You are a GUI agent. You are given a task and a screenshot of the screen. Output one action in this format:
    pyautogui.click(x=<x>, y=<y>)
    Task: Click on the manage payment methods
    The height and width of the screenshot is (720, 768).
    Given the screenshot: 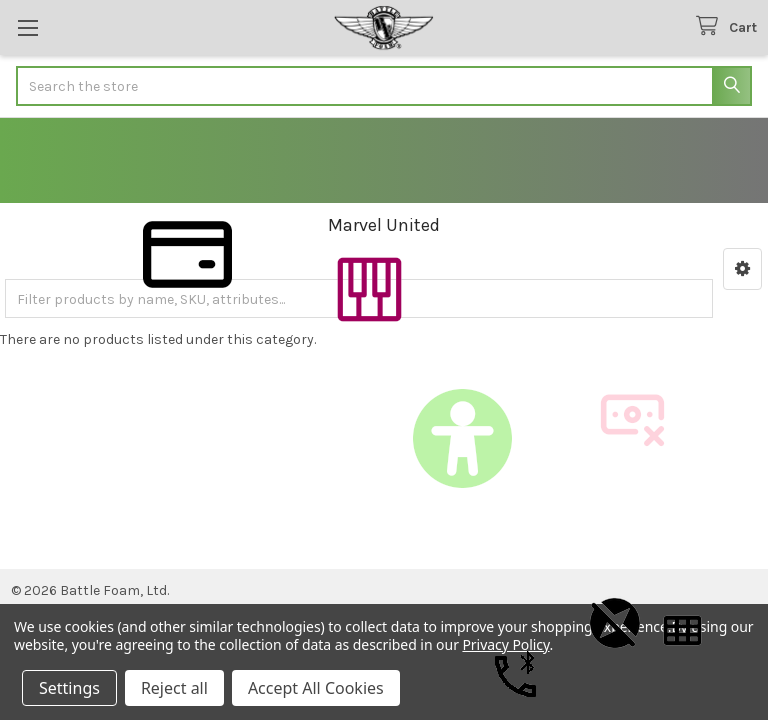 What is the action you would take?
    pyautogui.click(x=187, y=254)
    